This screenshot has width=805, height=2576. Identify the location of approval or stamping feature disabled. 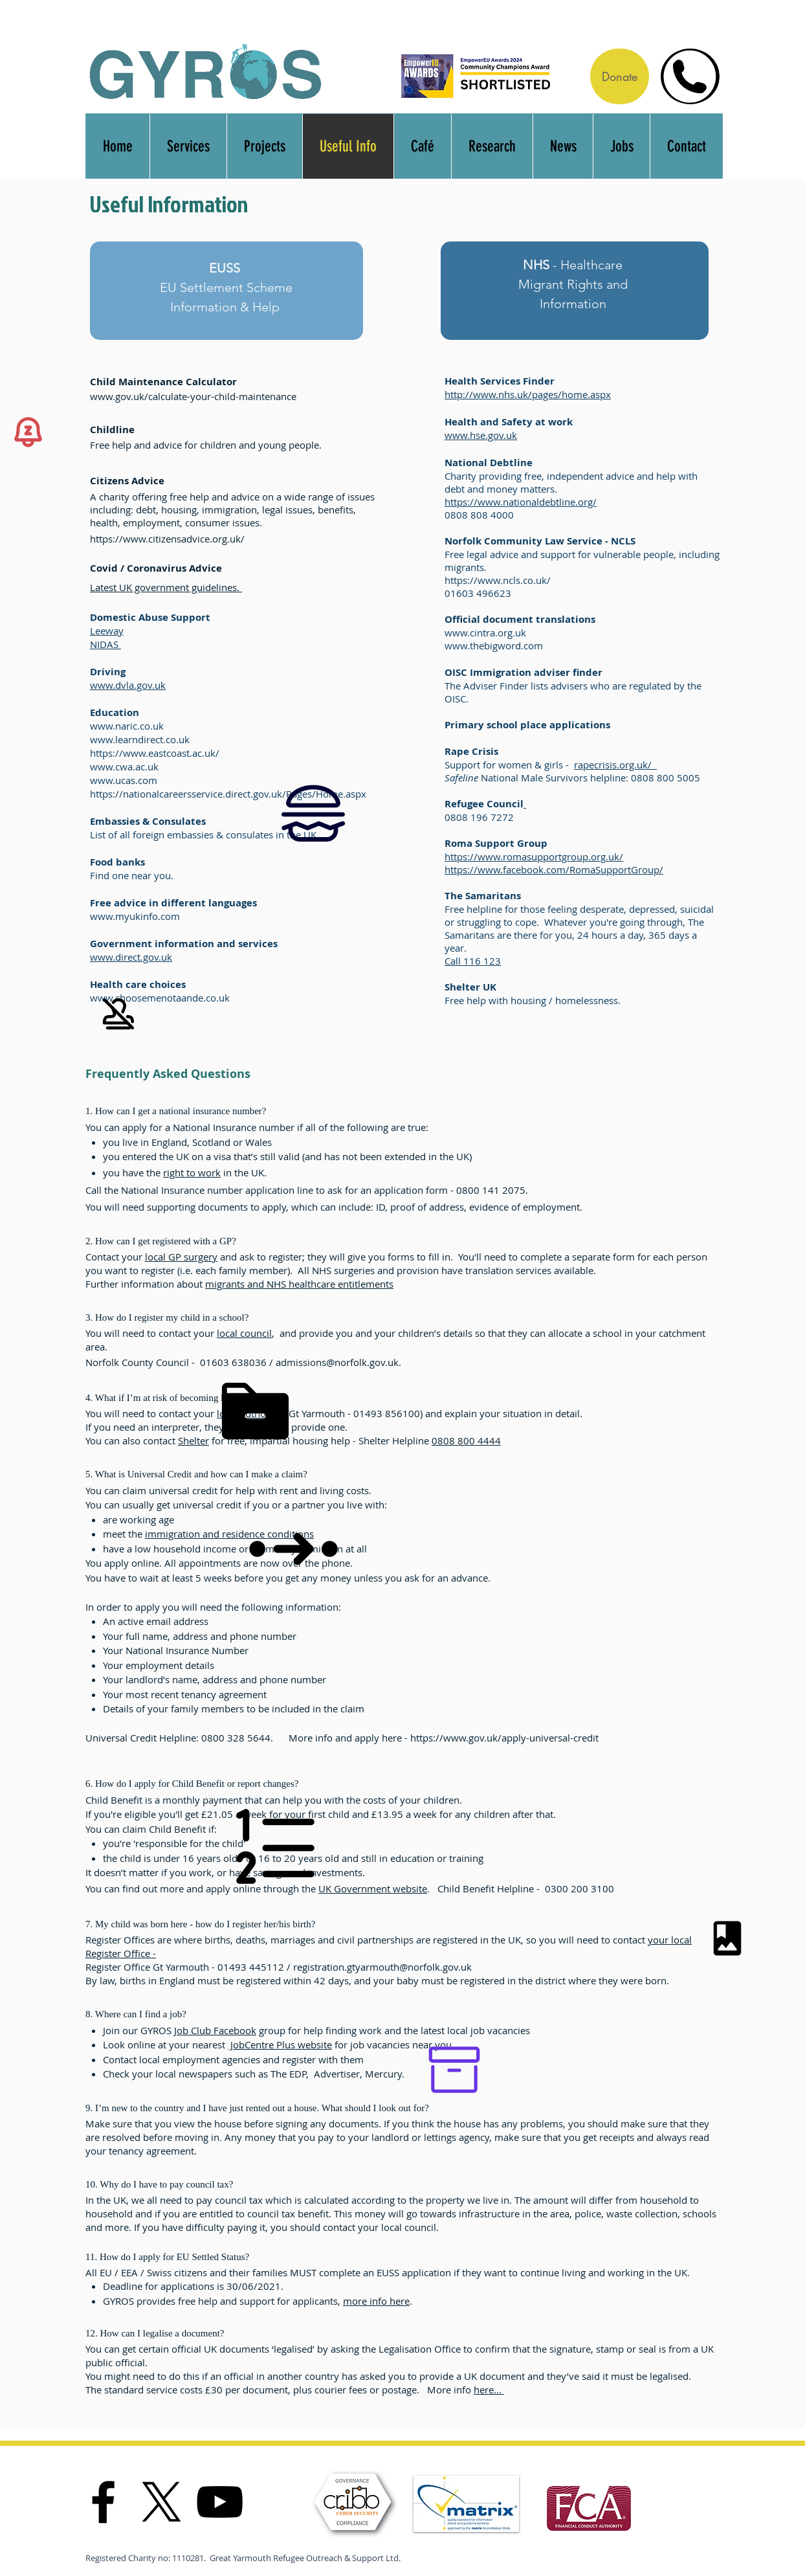
(118, 1014).